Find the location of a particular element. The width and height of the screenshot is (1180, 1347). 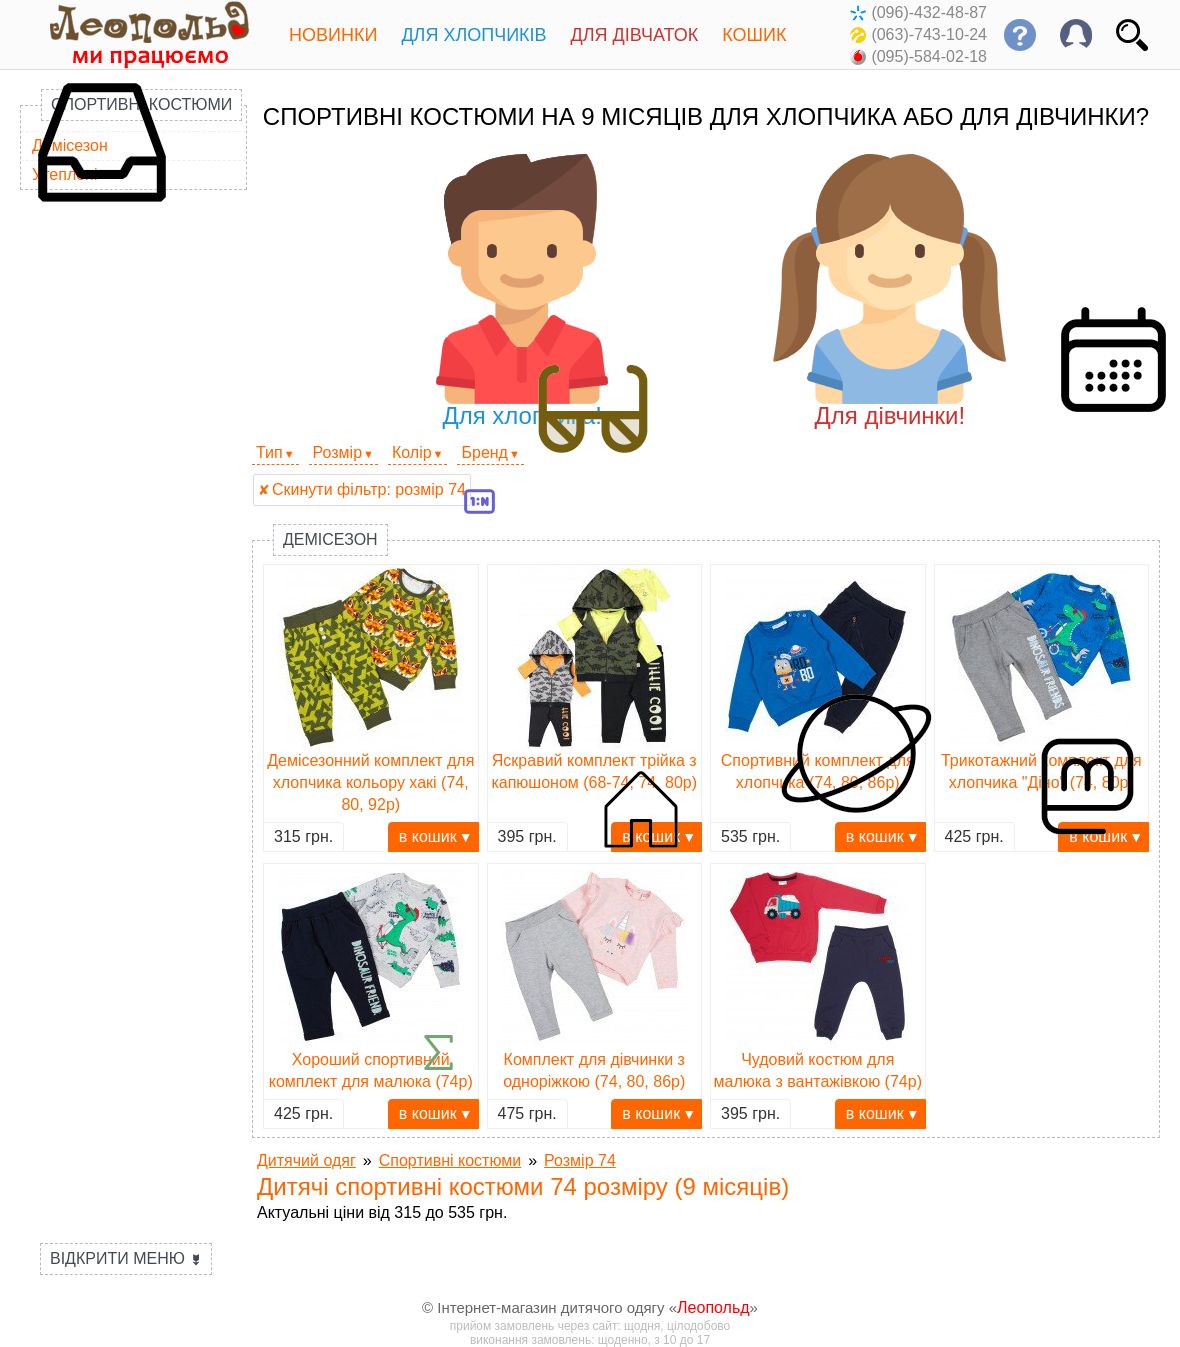

indicates a one-to-many database relationship is located at coordinates (479, 501).